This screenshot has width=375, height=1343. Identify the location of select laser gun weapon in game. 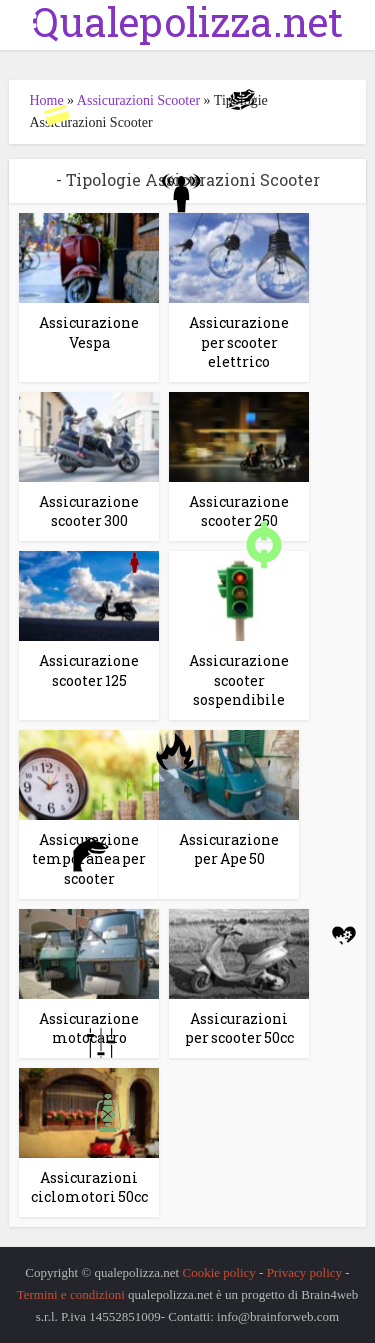
(264, 545).